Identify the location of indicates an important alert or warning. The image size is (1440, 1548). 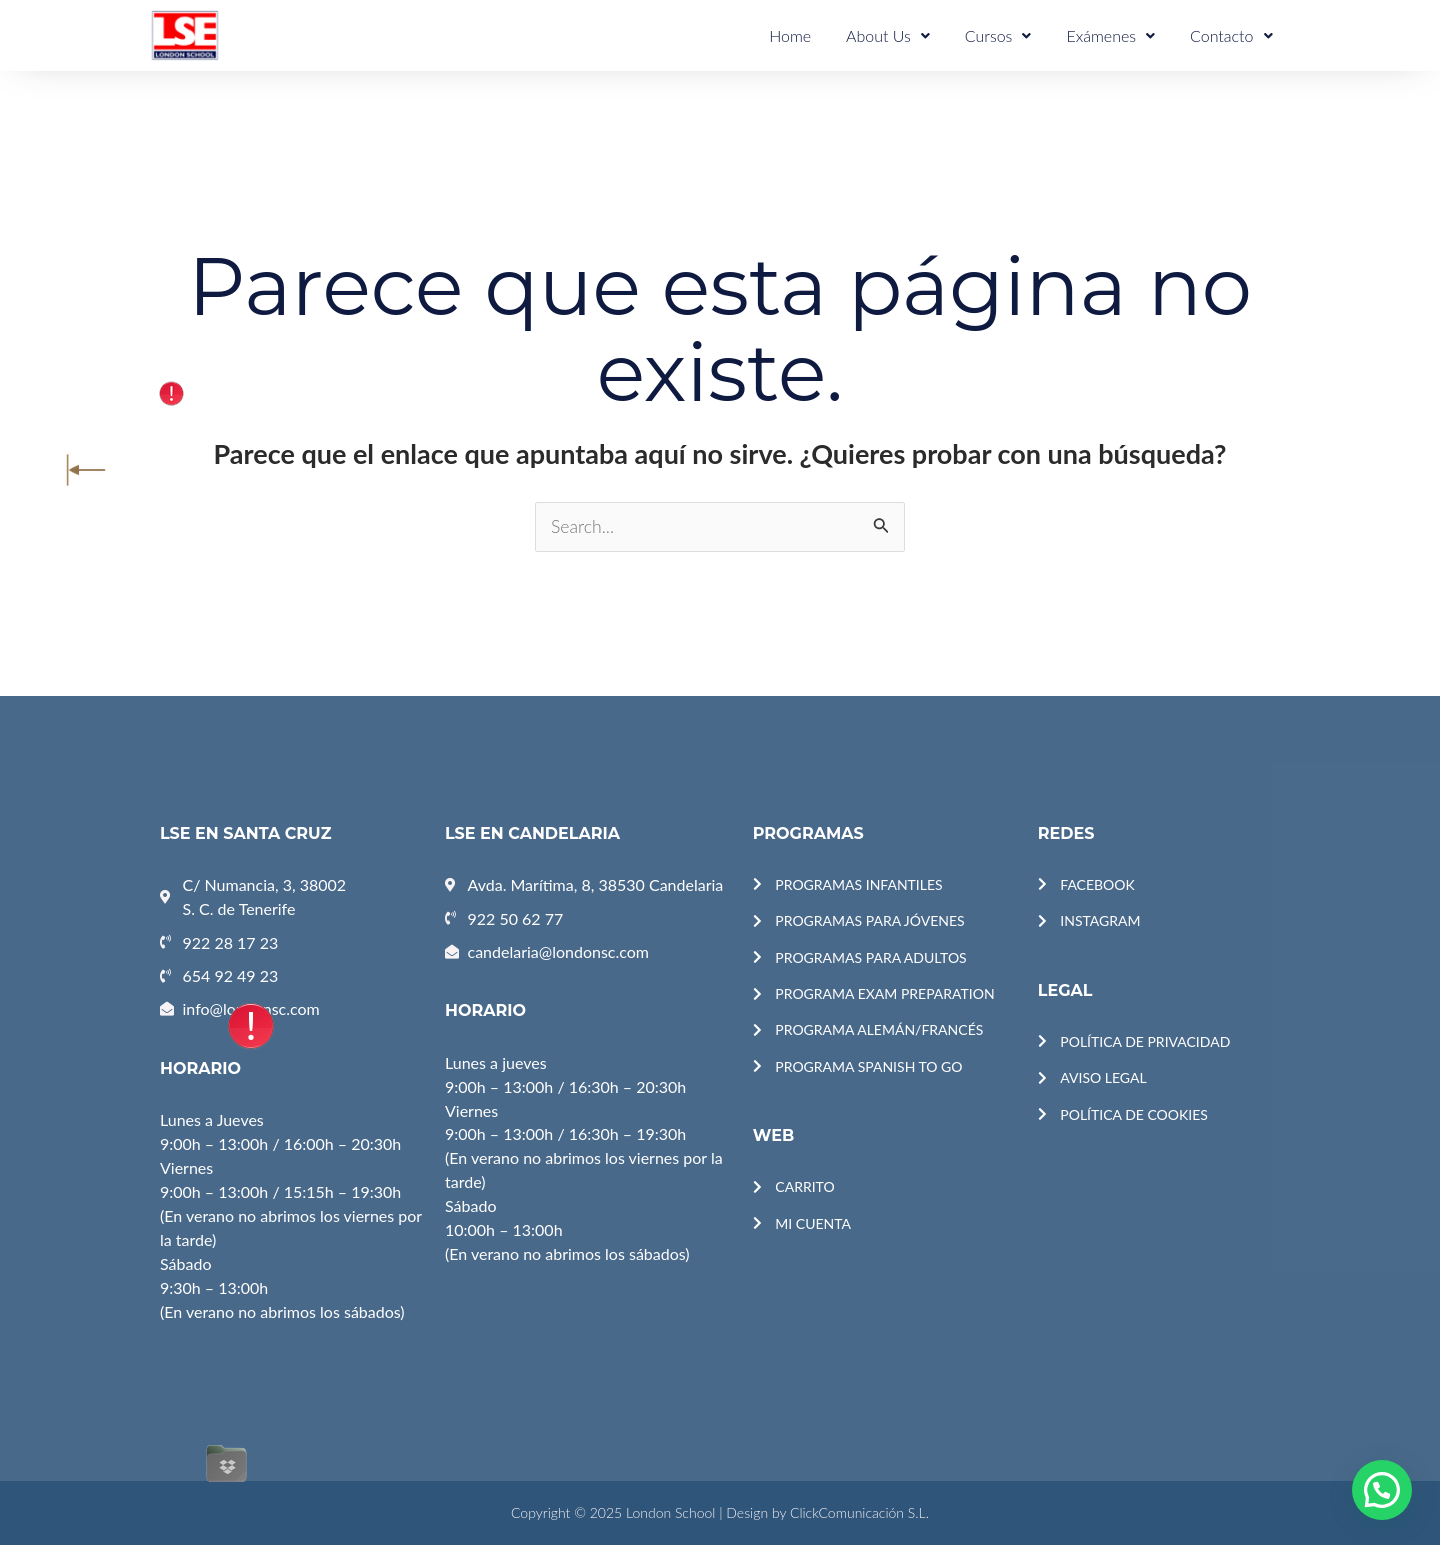
(251, 1026).